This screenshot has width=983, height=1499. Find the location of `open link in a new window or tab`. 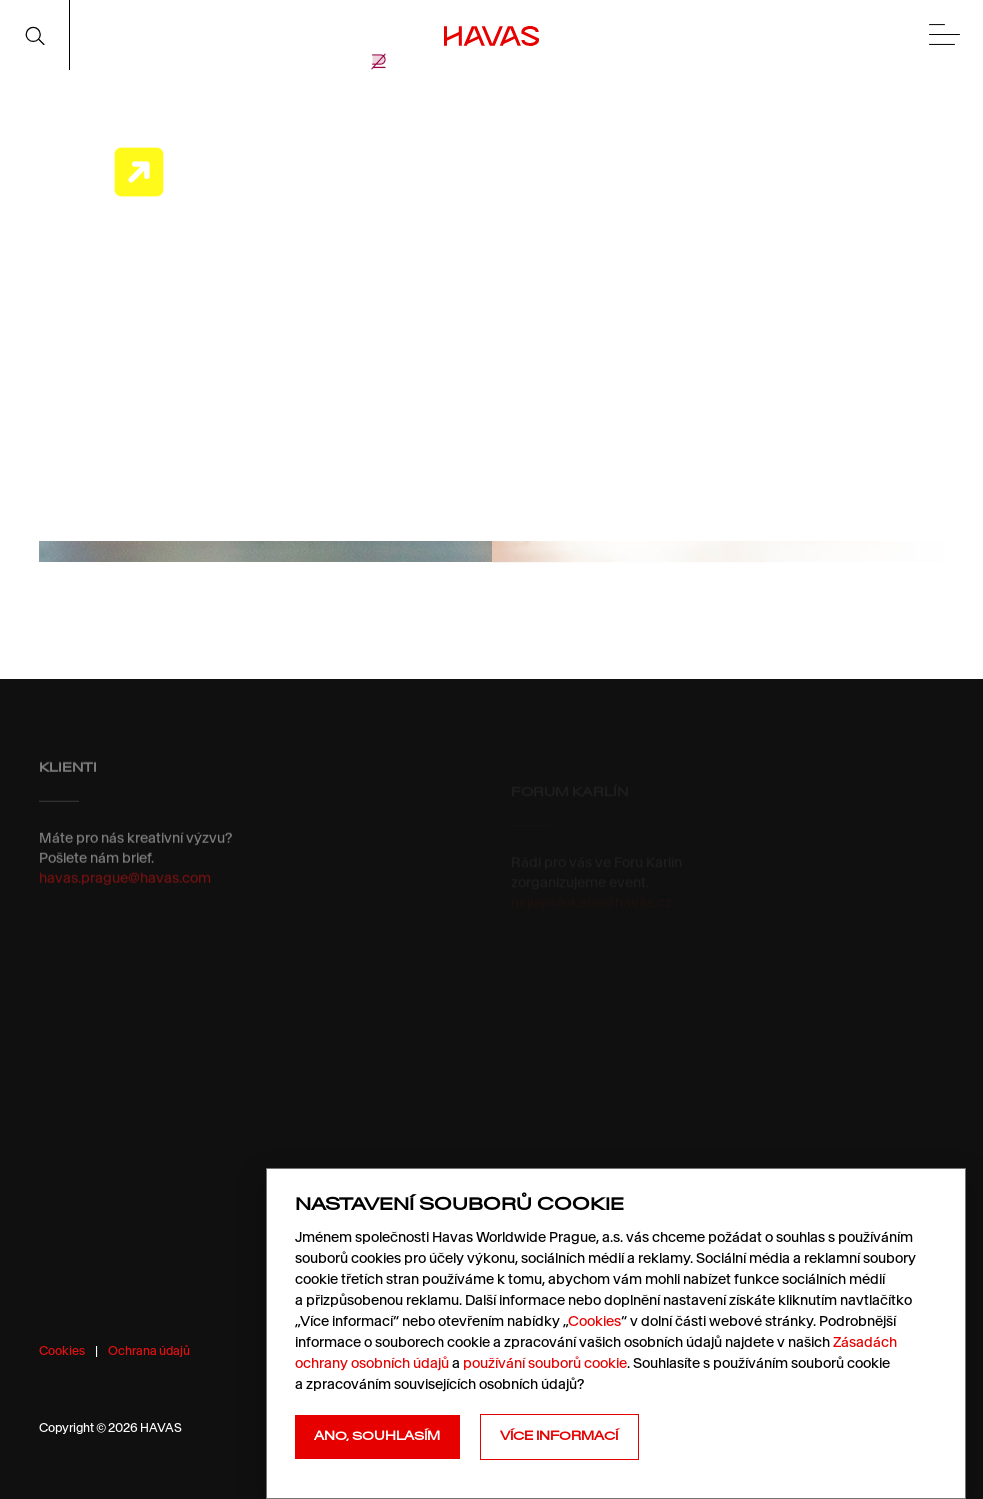

open link in a new window or tab is located at coordinates (139, 172).